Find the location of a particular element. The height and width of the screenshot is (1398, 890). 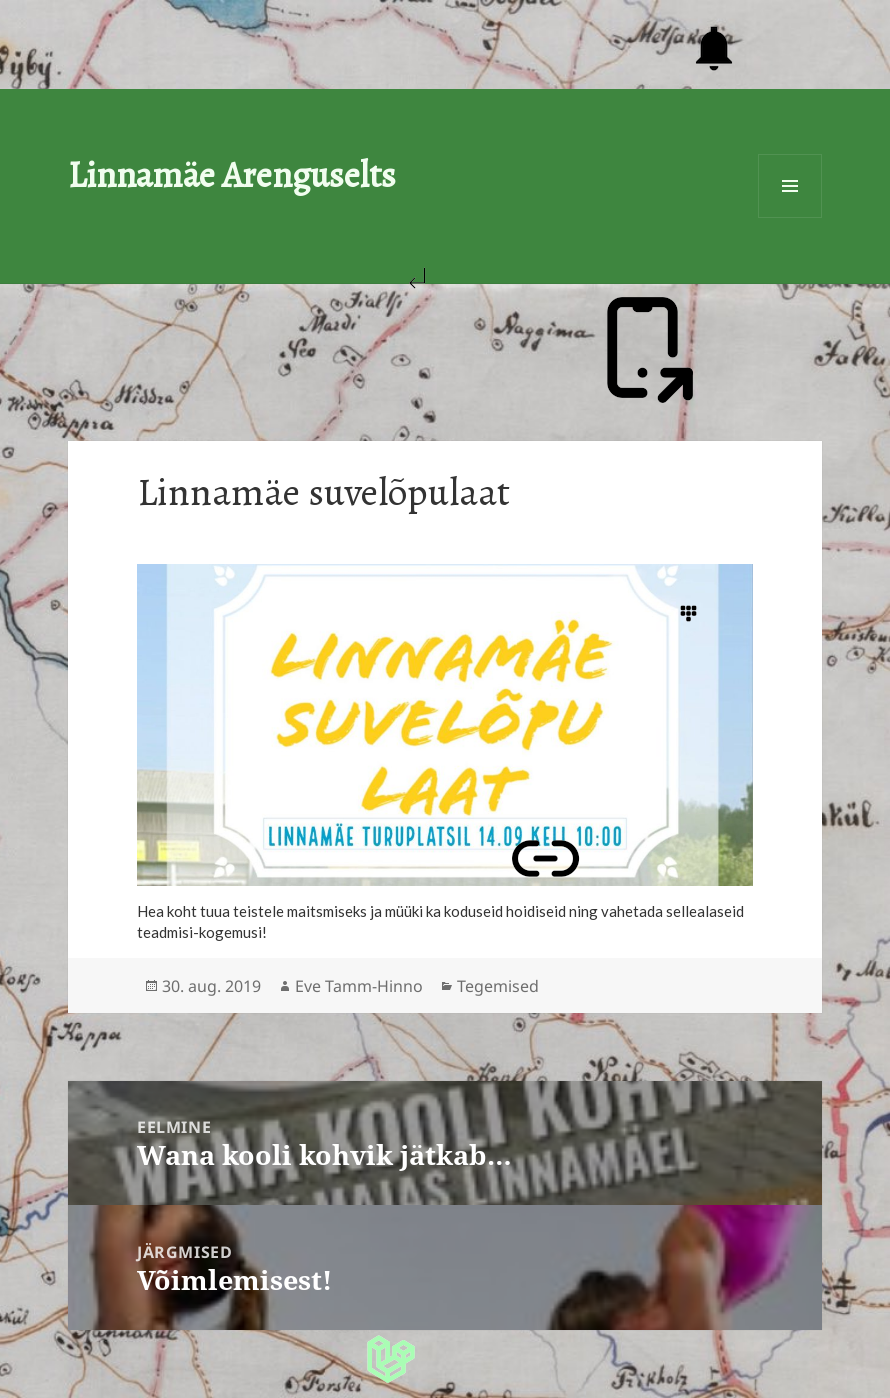

go back or return to previous step is located at coordinates (418, 278).